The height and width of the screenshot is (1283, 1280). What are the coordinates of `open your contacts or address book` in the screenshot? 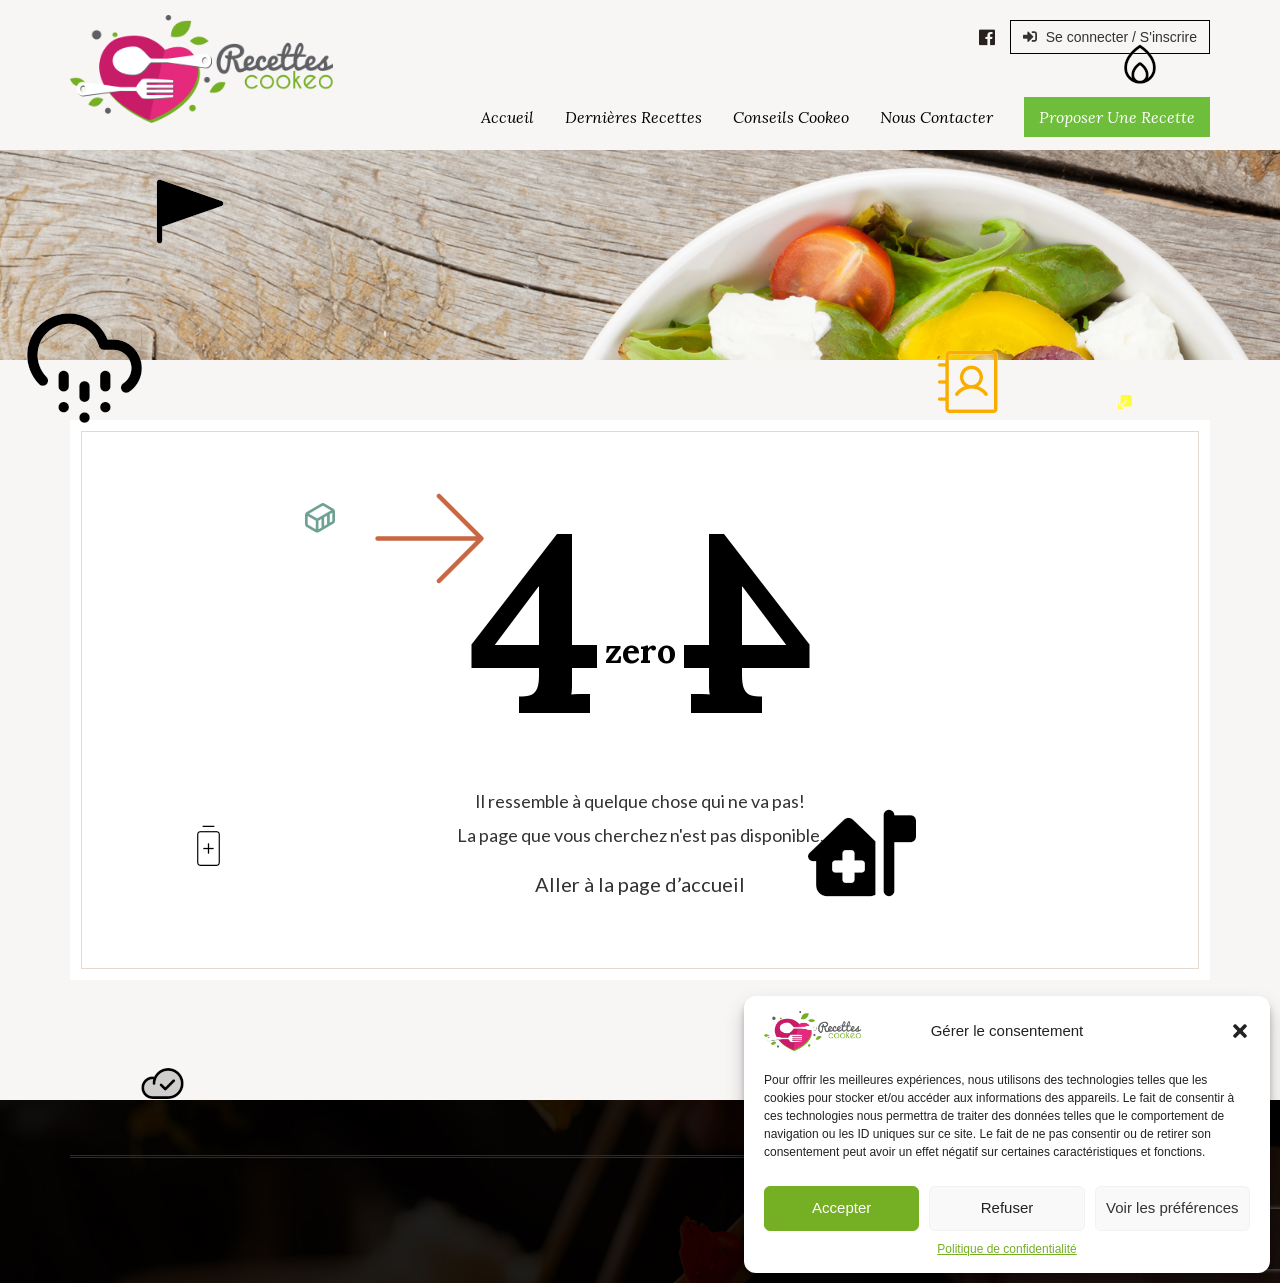 It's located at (969, 382).